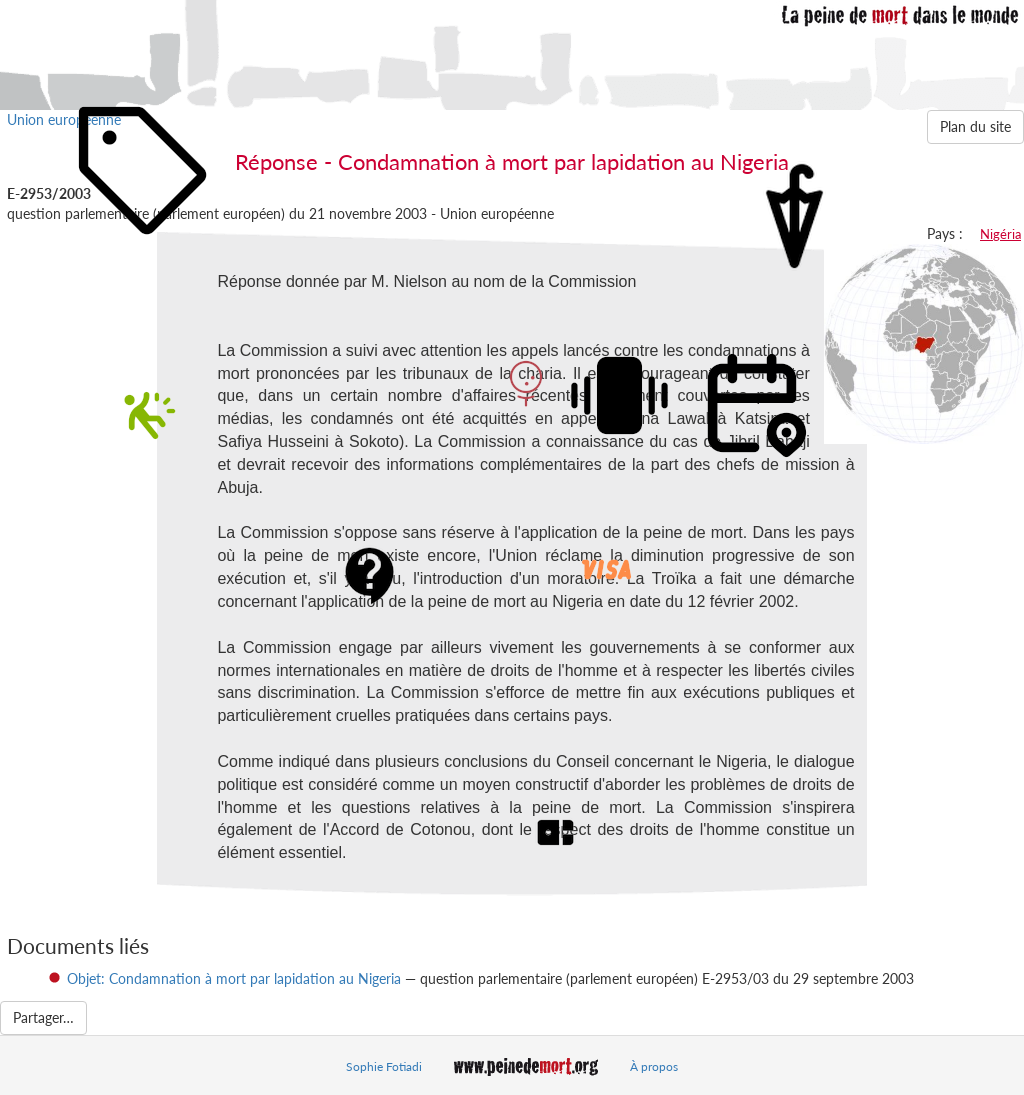 The width and height of the screenshot is (1024, 1095). Describe the element at coordinates (606, 569) in the screenshot. I see `indicates visa card payment option` at that location.